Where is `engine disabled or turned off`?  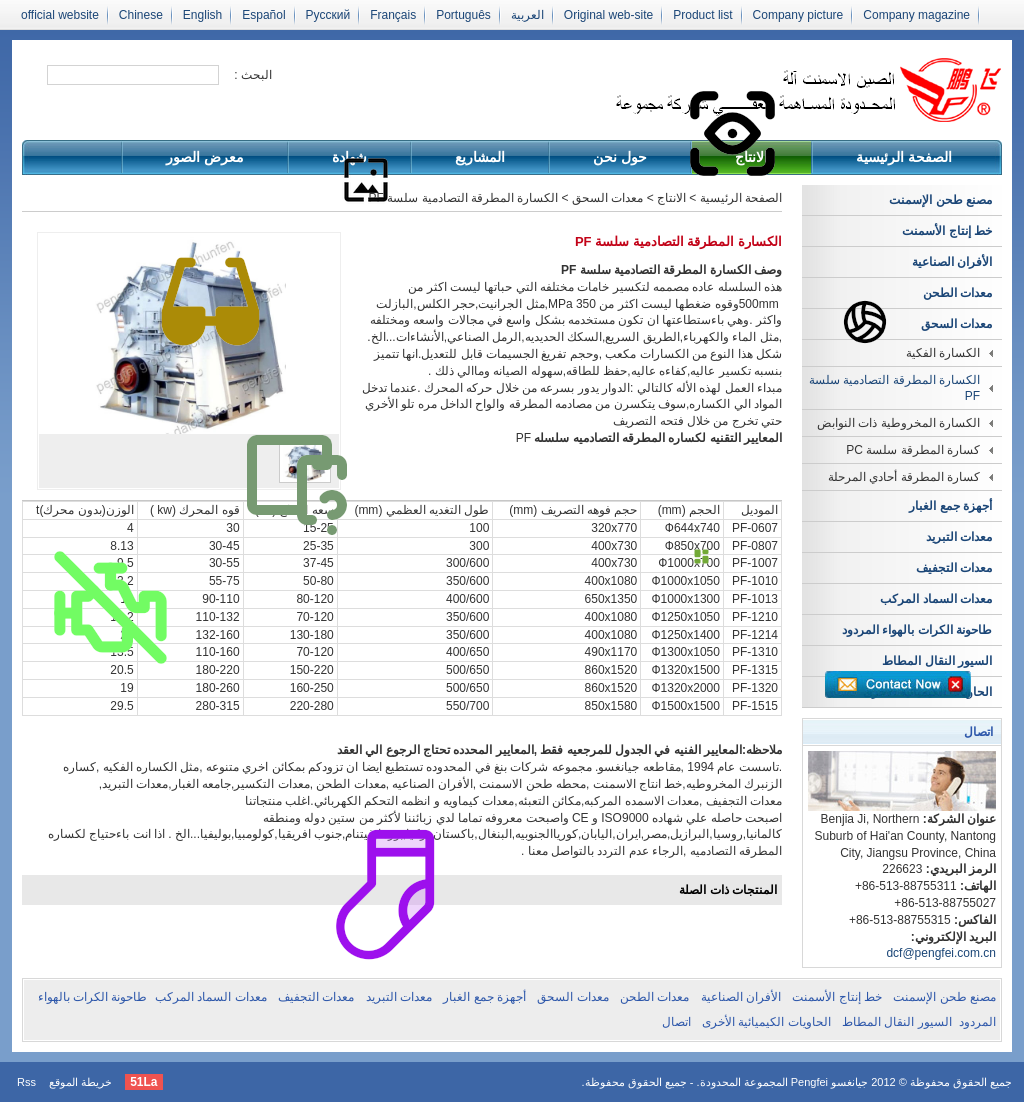
engine disabled or turned off is located at coordinates (110, 607).